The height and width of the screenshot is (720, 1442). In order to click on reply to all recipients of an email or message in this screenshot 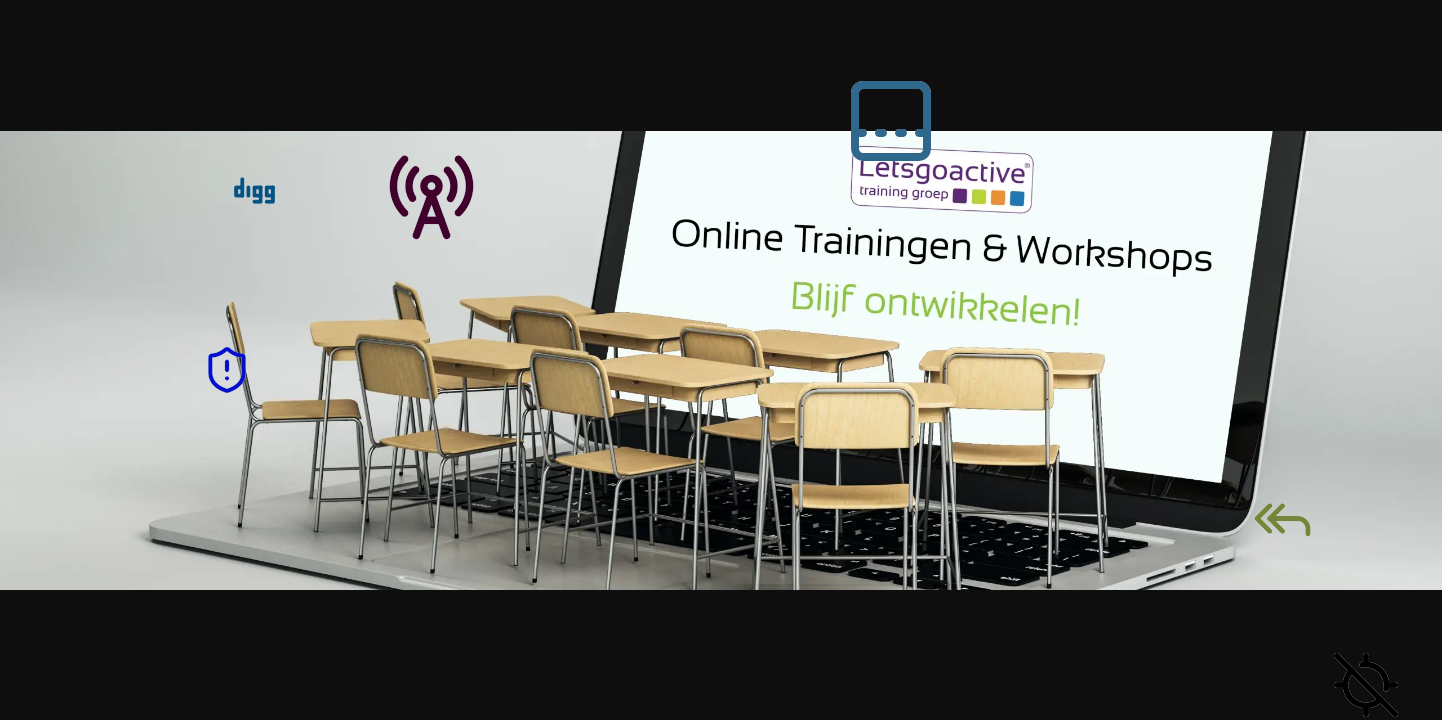, I will do `click(1282, 518)`.